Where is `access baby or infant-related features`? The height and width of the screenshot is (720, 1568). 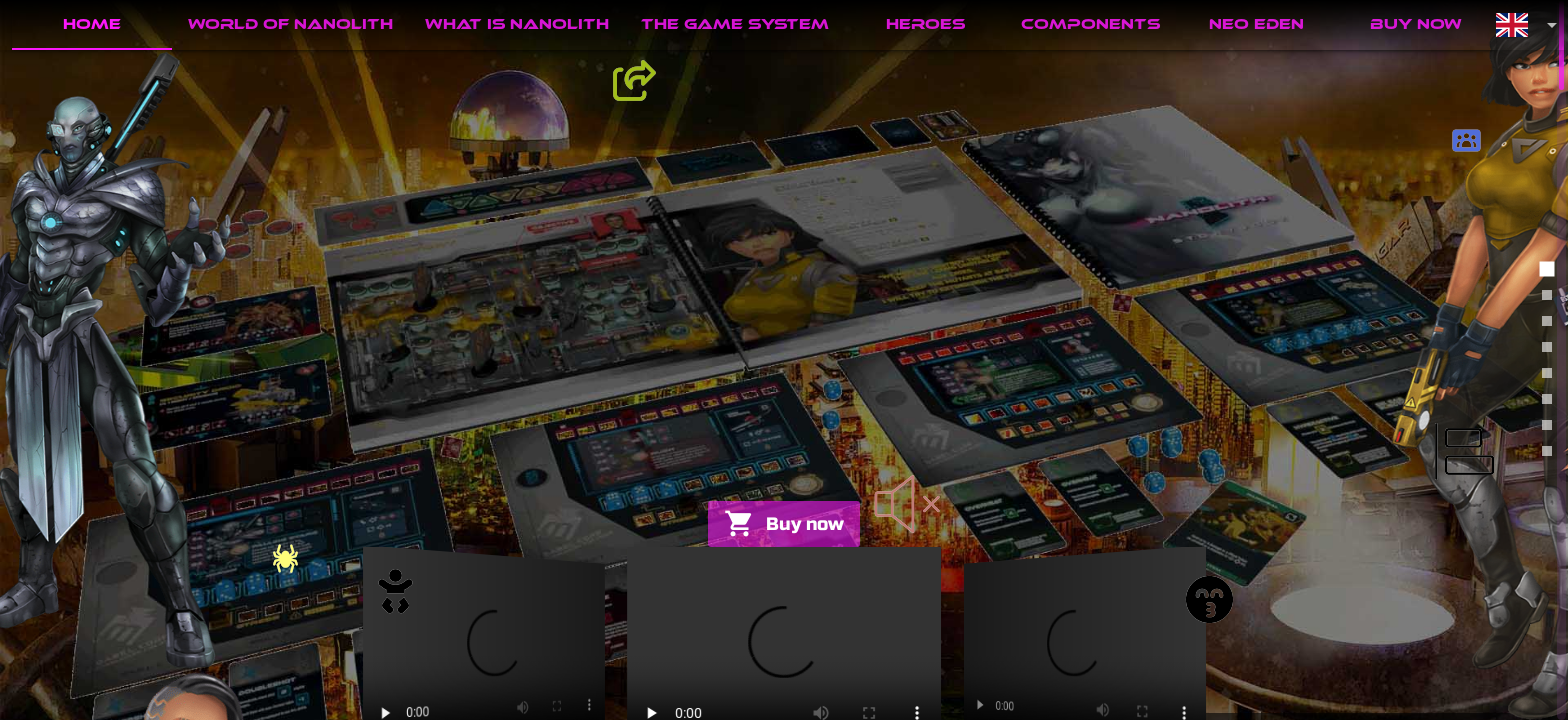
access baby or infant-related features is located at coordinates (395, 590).